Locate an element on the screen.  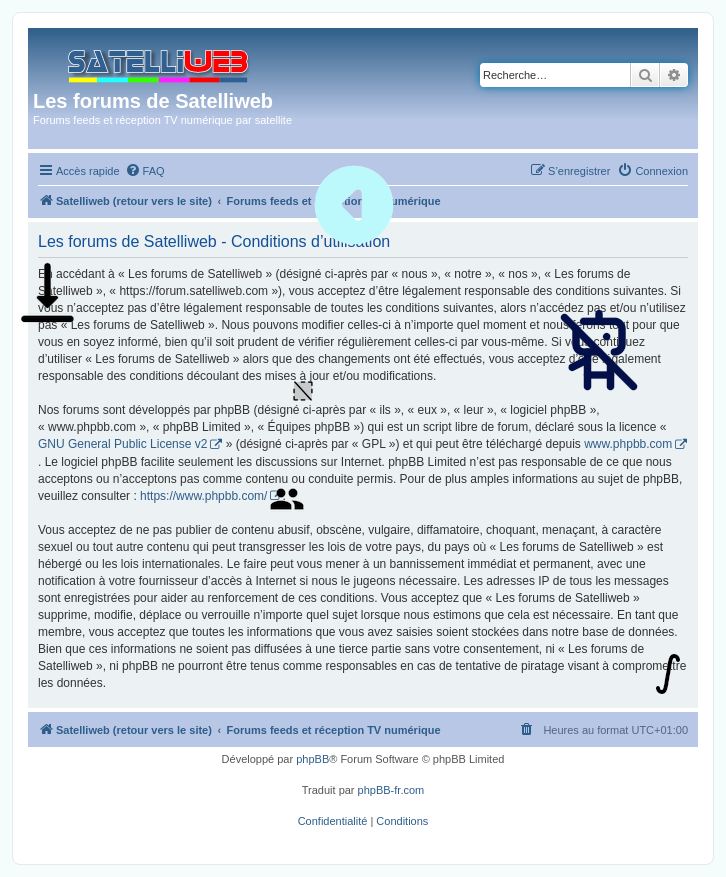
disable or cancel current selection is located at coordinates (303, 391).